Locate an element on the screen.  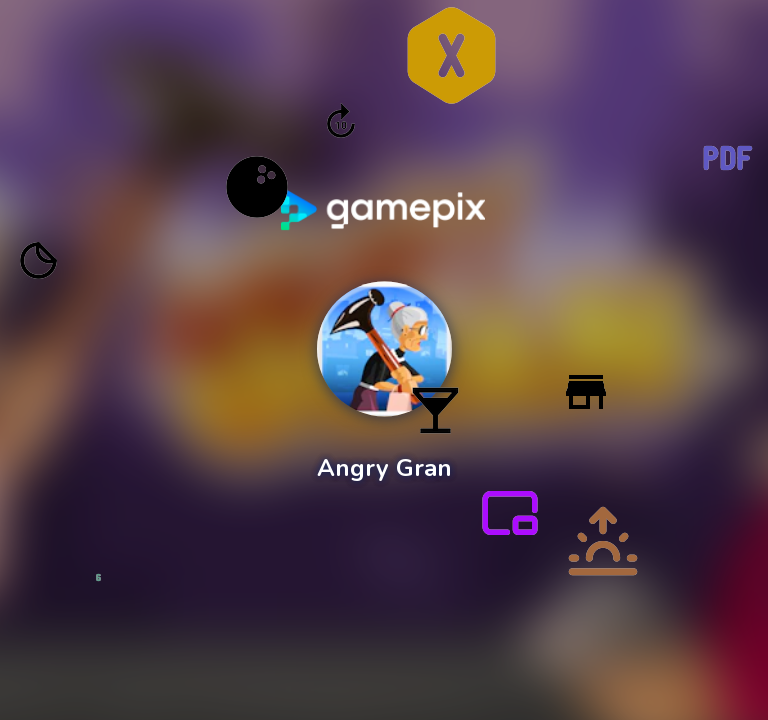
access bowling or sports games is located at coordinates (257, 187).